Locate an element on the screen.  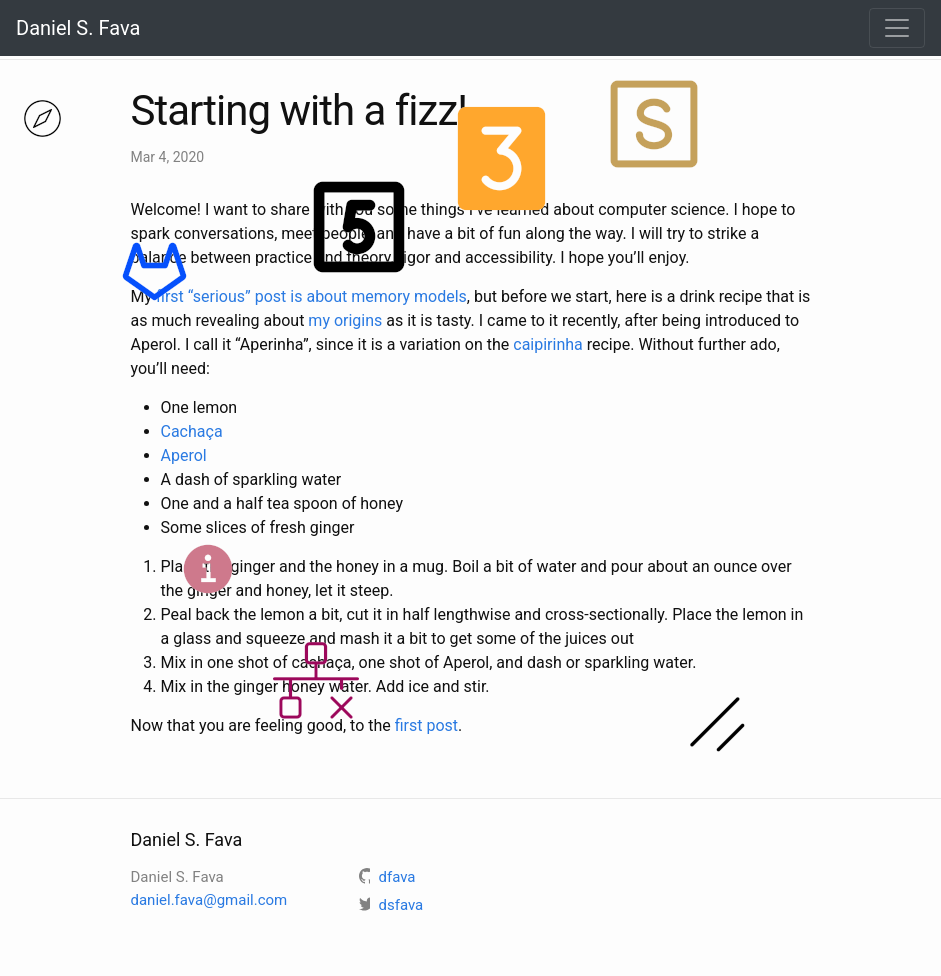
open GitLab repository is located at coordinates (154, 271).